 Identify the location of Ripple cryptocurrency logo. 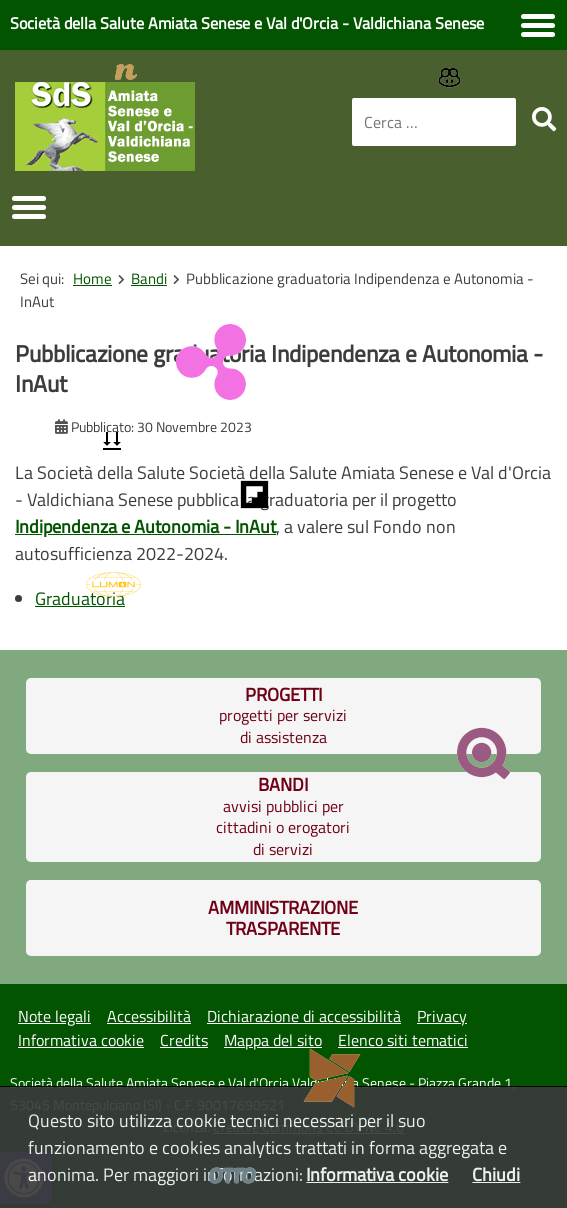
(211, 362).